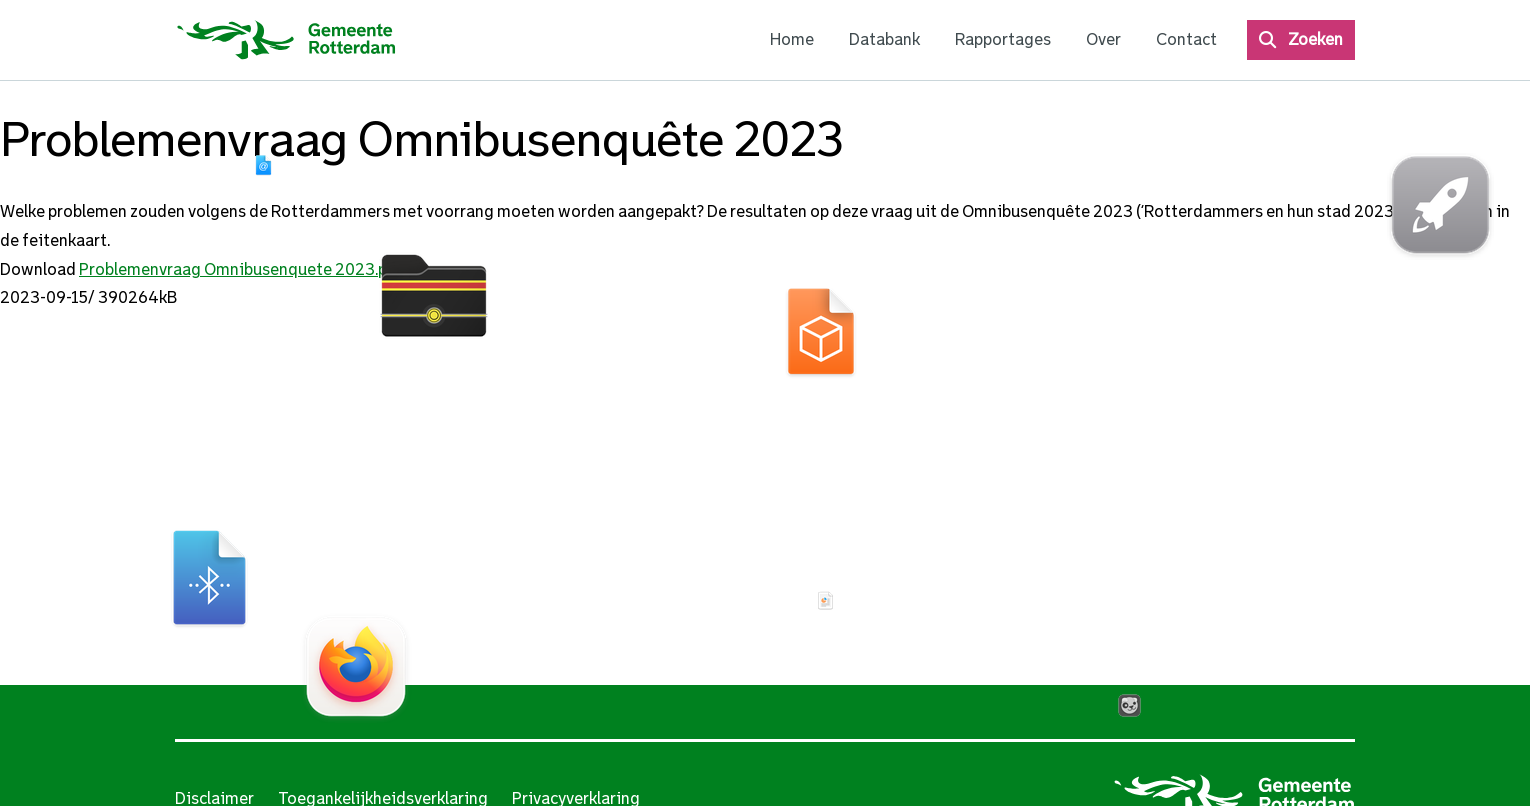  I want to click on open a presentation file, so click(825, 600).